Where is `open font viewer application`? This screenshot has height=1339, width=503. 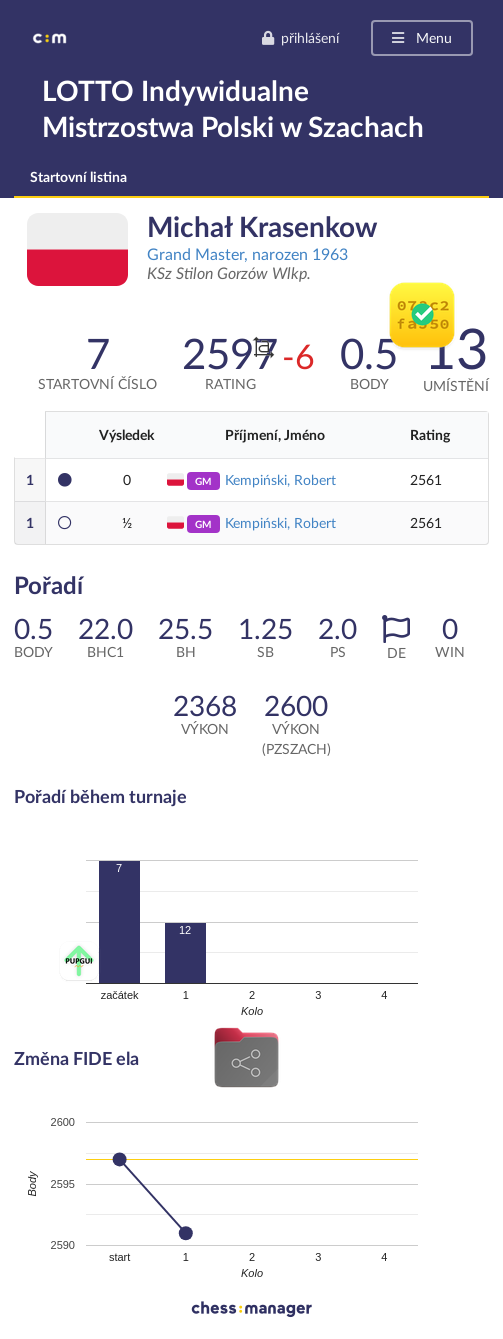
open font viewer application is located at coordinates (263, 348).